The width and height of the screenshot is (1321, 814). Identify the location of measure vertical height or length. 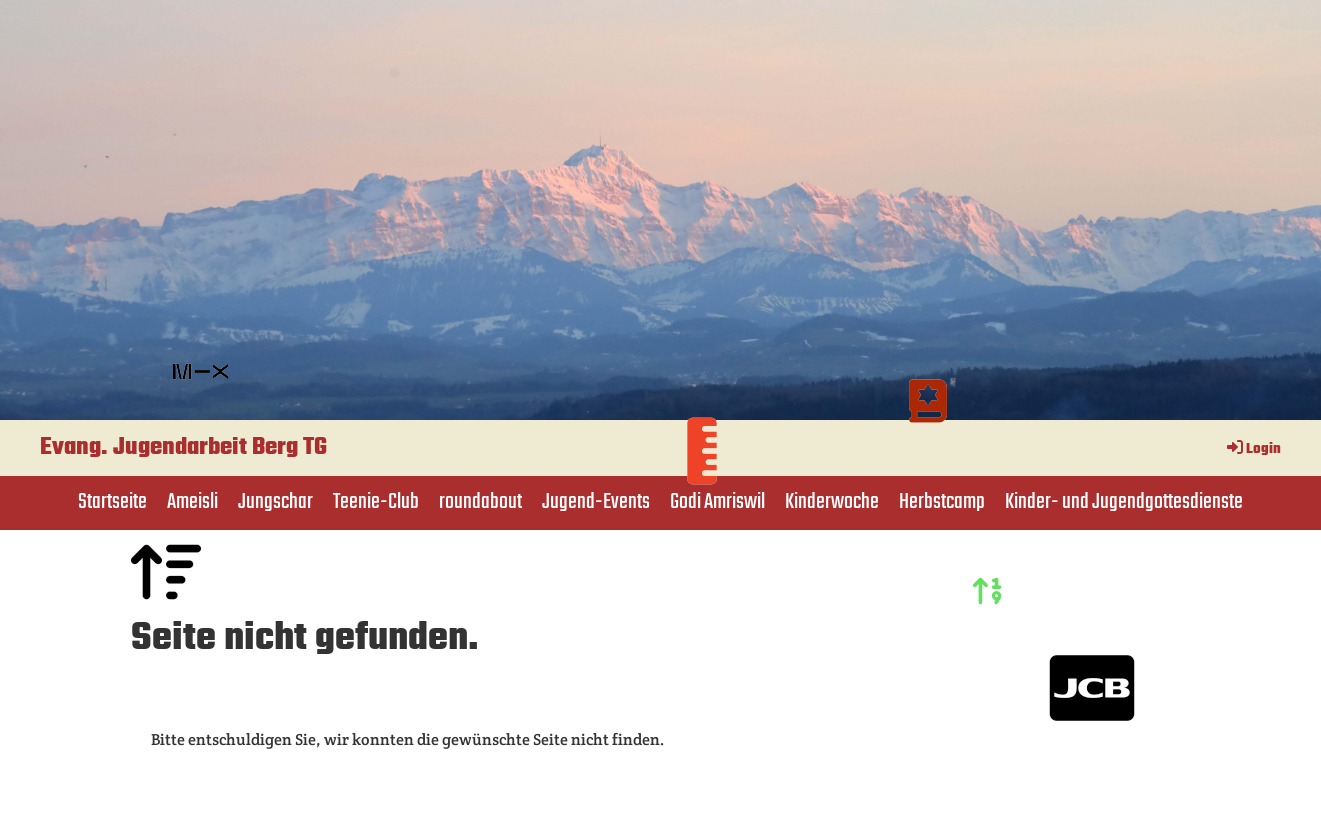
(702, 451).